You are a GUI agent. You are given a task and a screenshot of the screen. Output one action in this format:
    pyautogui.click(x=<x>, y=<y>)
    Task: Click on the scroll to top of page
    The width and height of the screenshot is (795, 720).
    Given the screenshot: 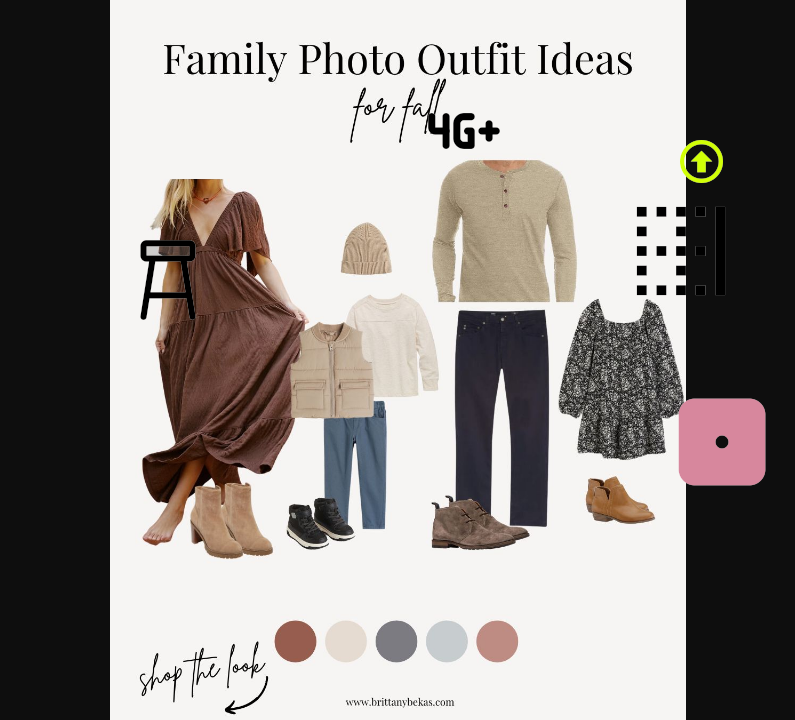 What is the action you would take?
    pyautogui.click(x=701, y=161)
    